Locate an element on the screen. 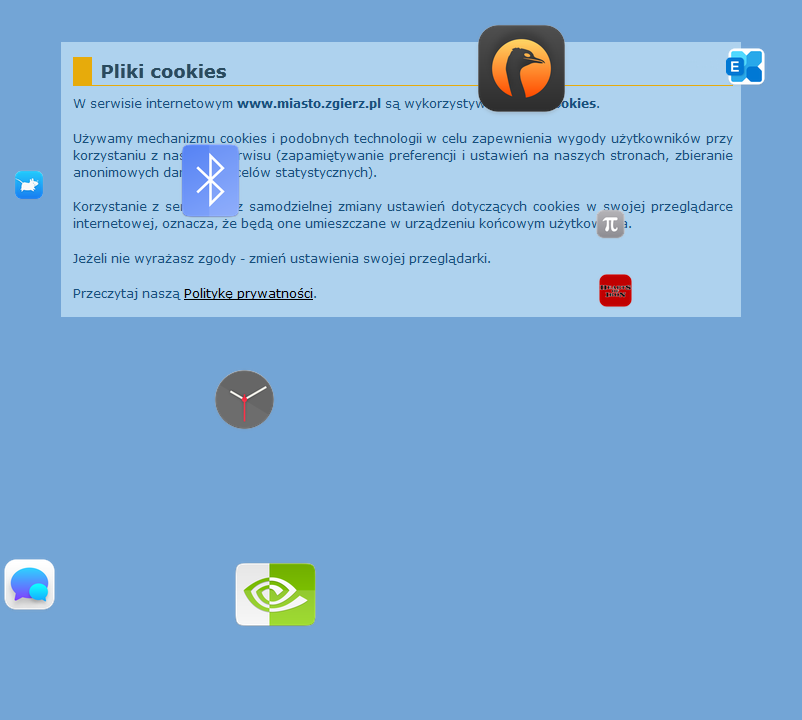 This screenshot has height=720, width=802. launch qemu virtual machine emulator is located at coordinates (521, 68).